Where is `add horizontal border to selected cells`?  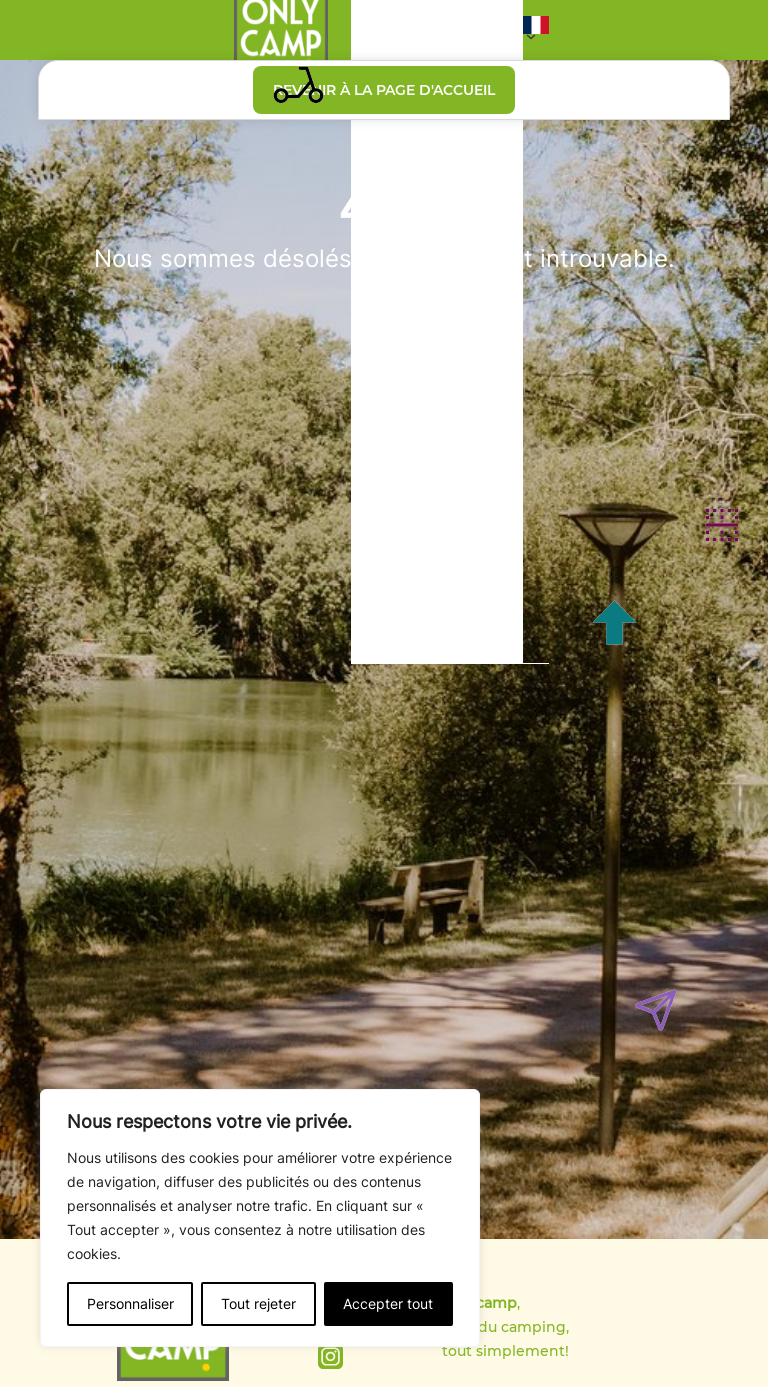 add horizontal border to selected cells is located at coordinates (722, 525).